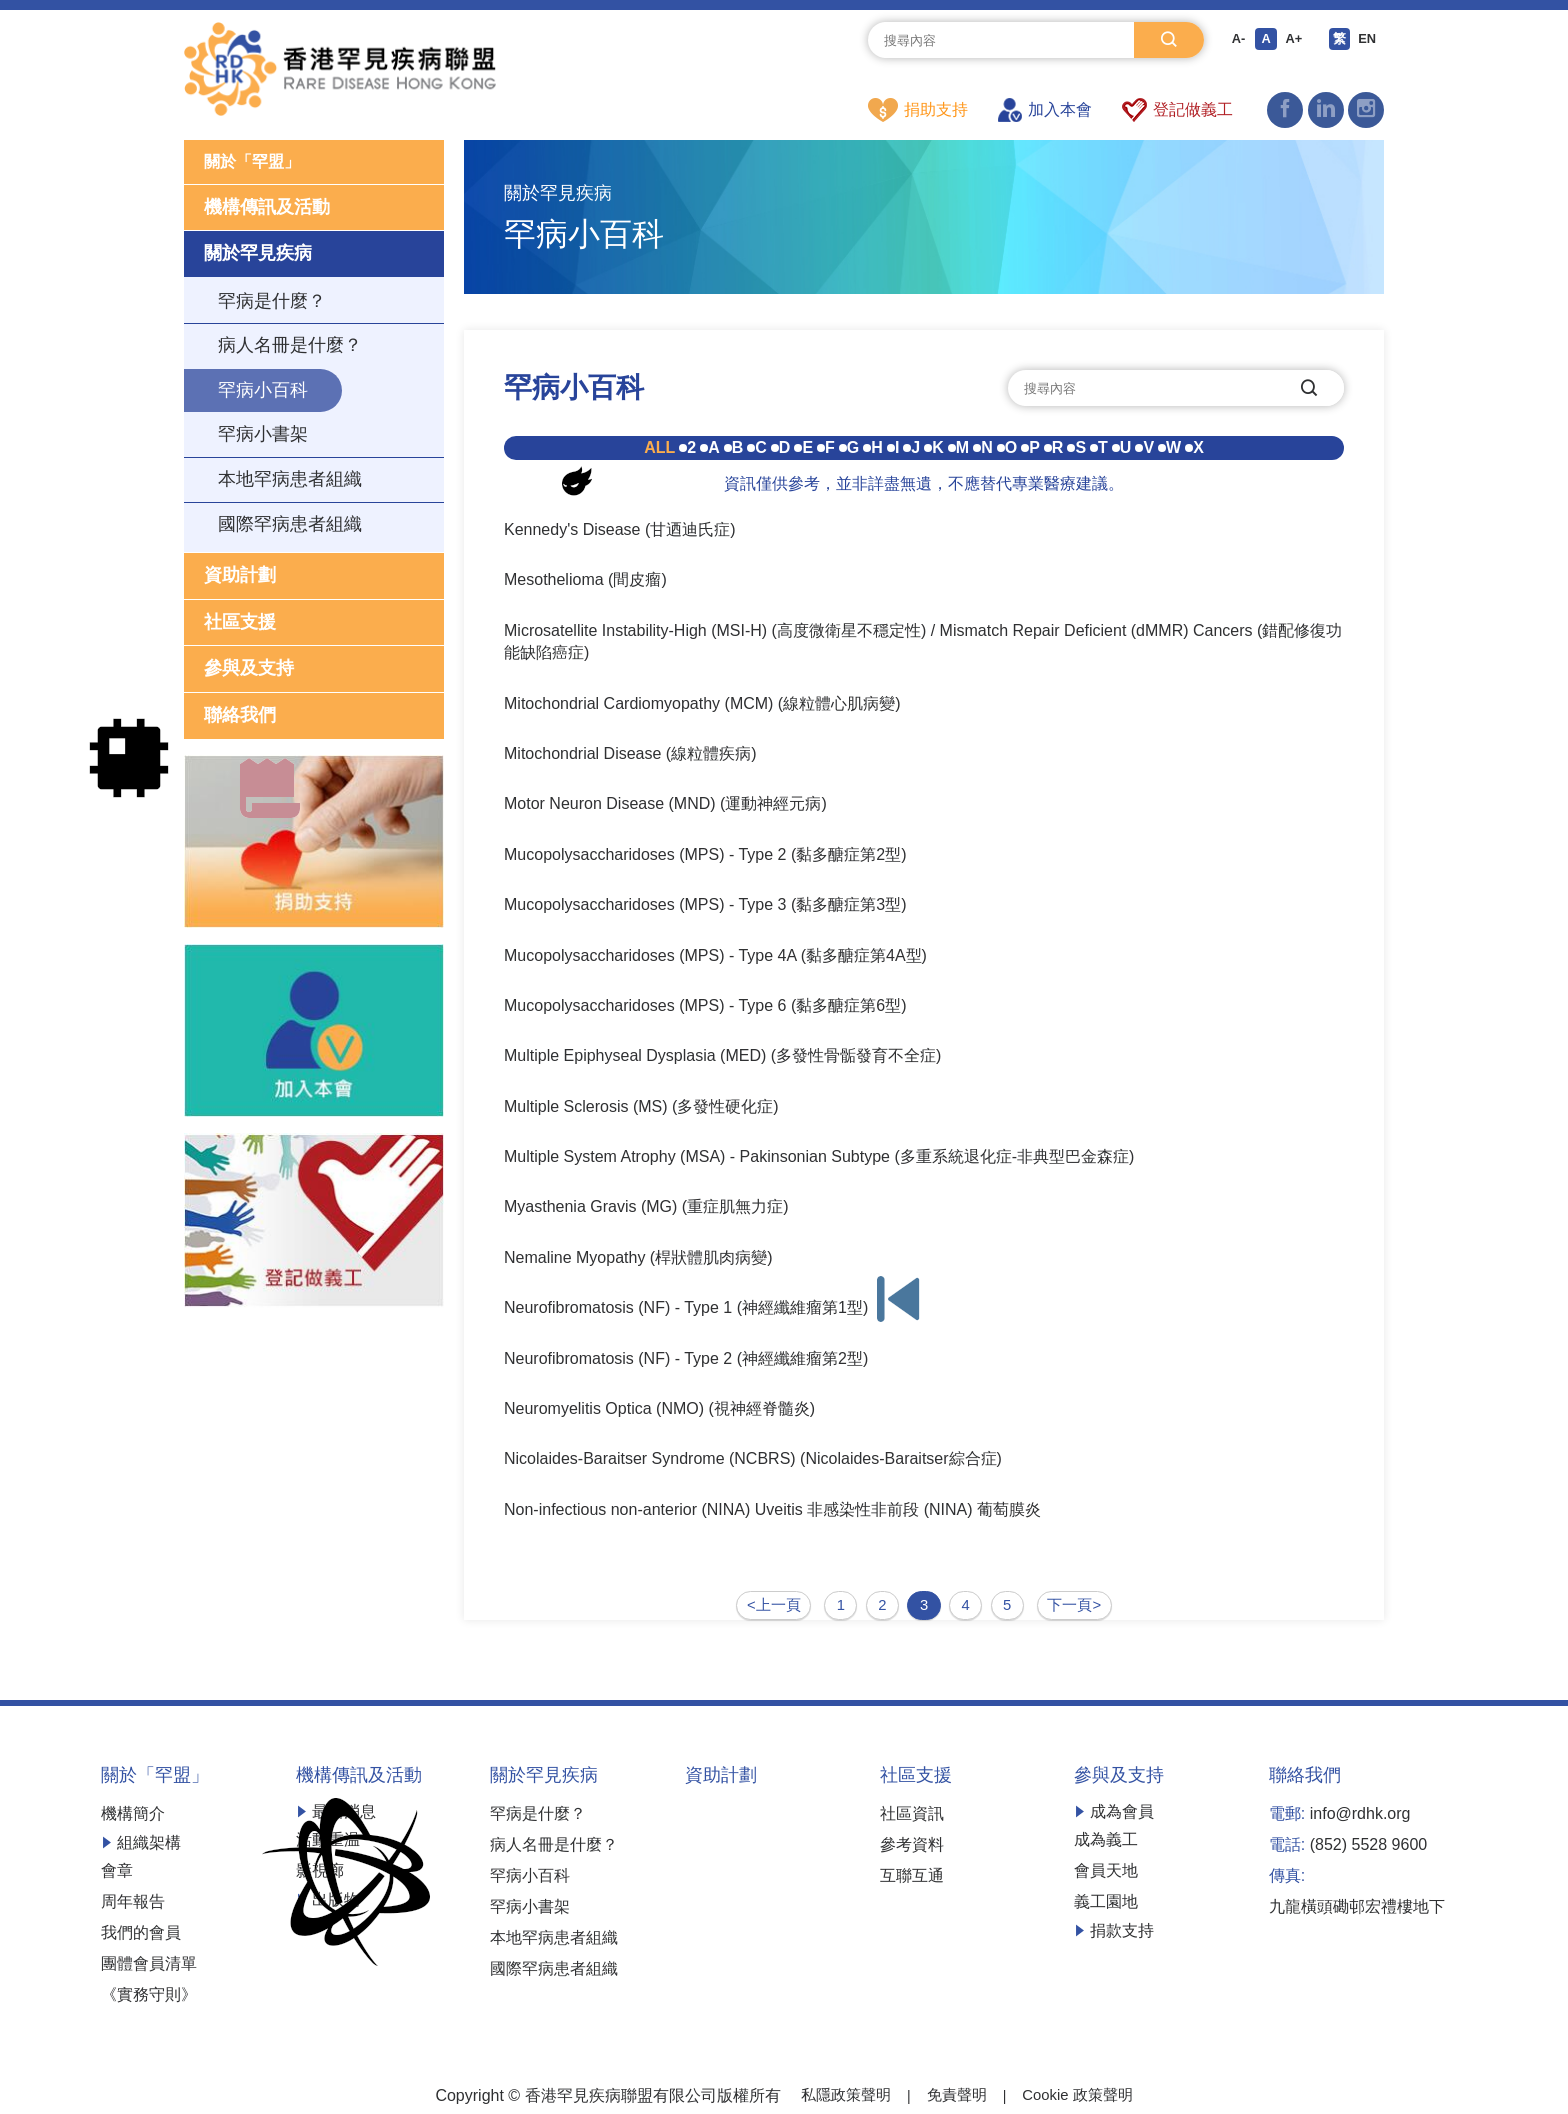  What do you see at coordinates (577, 481) in the screenshot?
I see `visit zcool creative platform` at bounding box center [577, 481].